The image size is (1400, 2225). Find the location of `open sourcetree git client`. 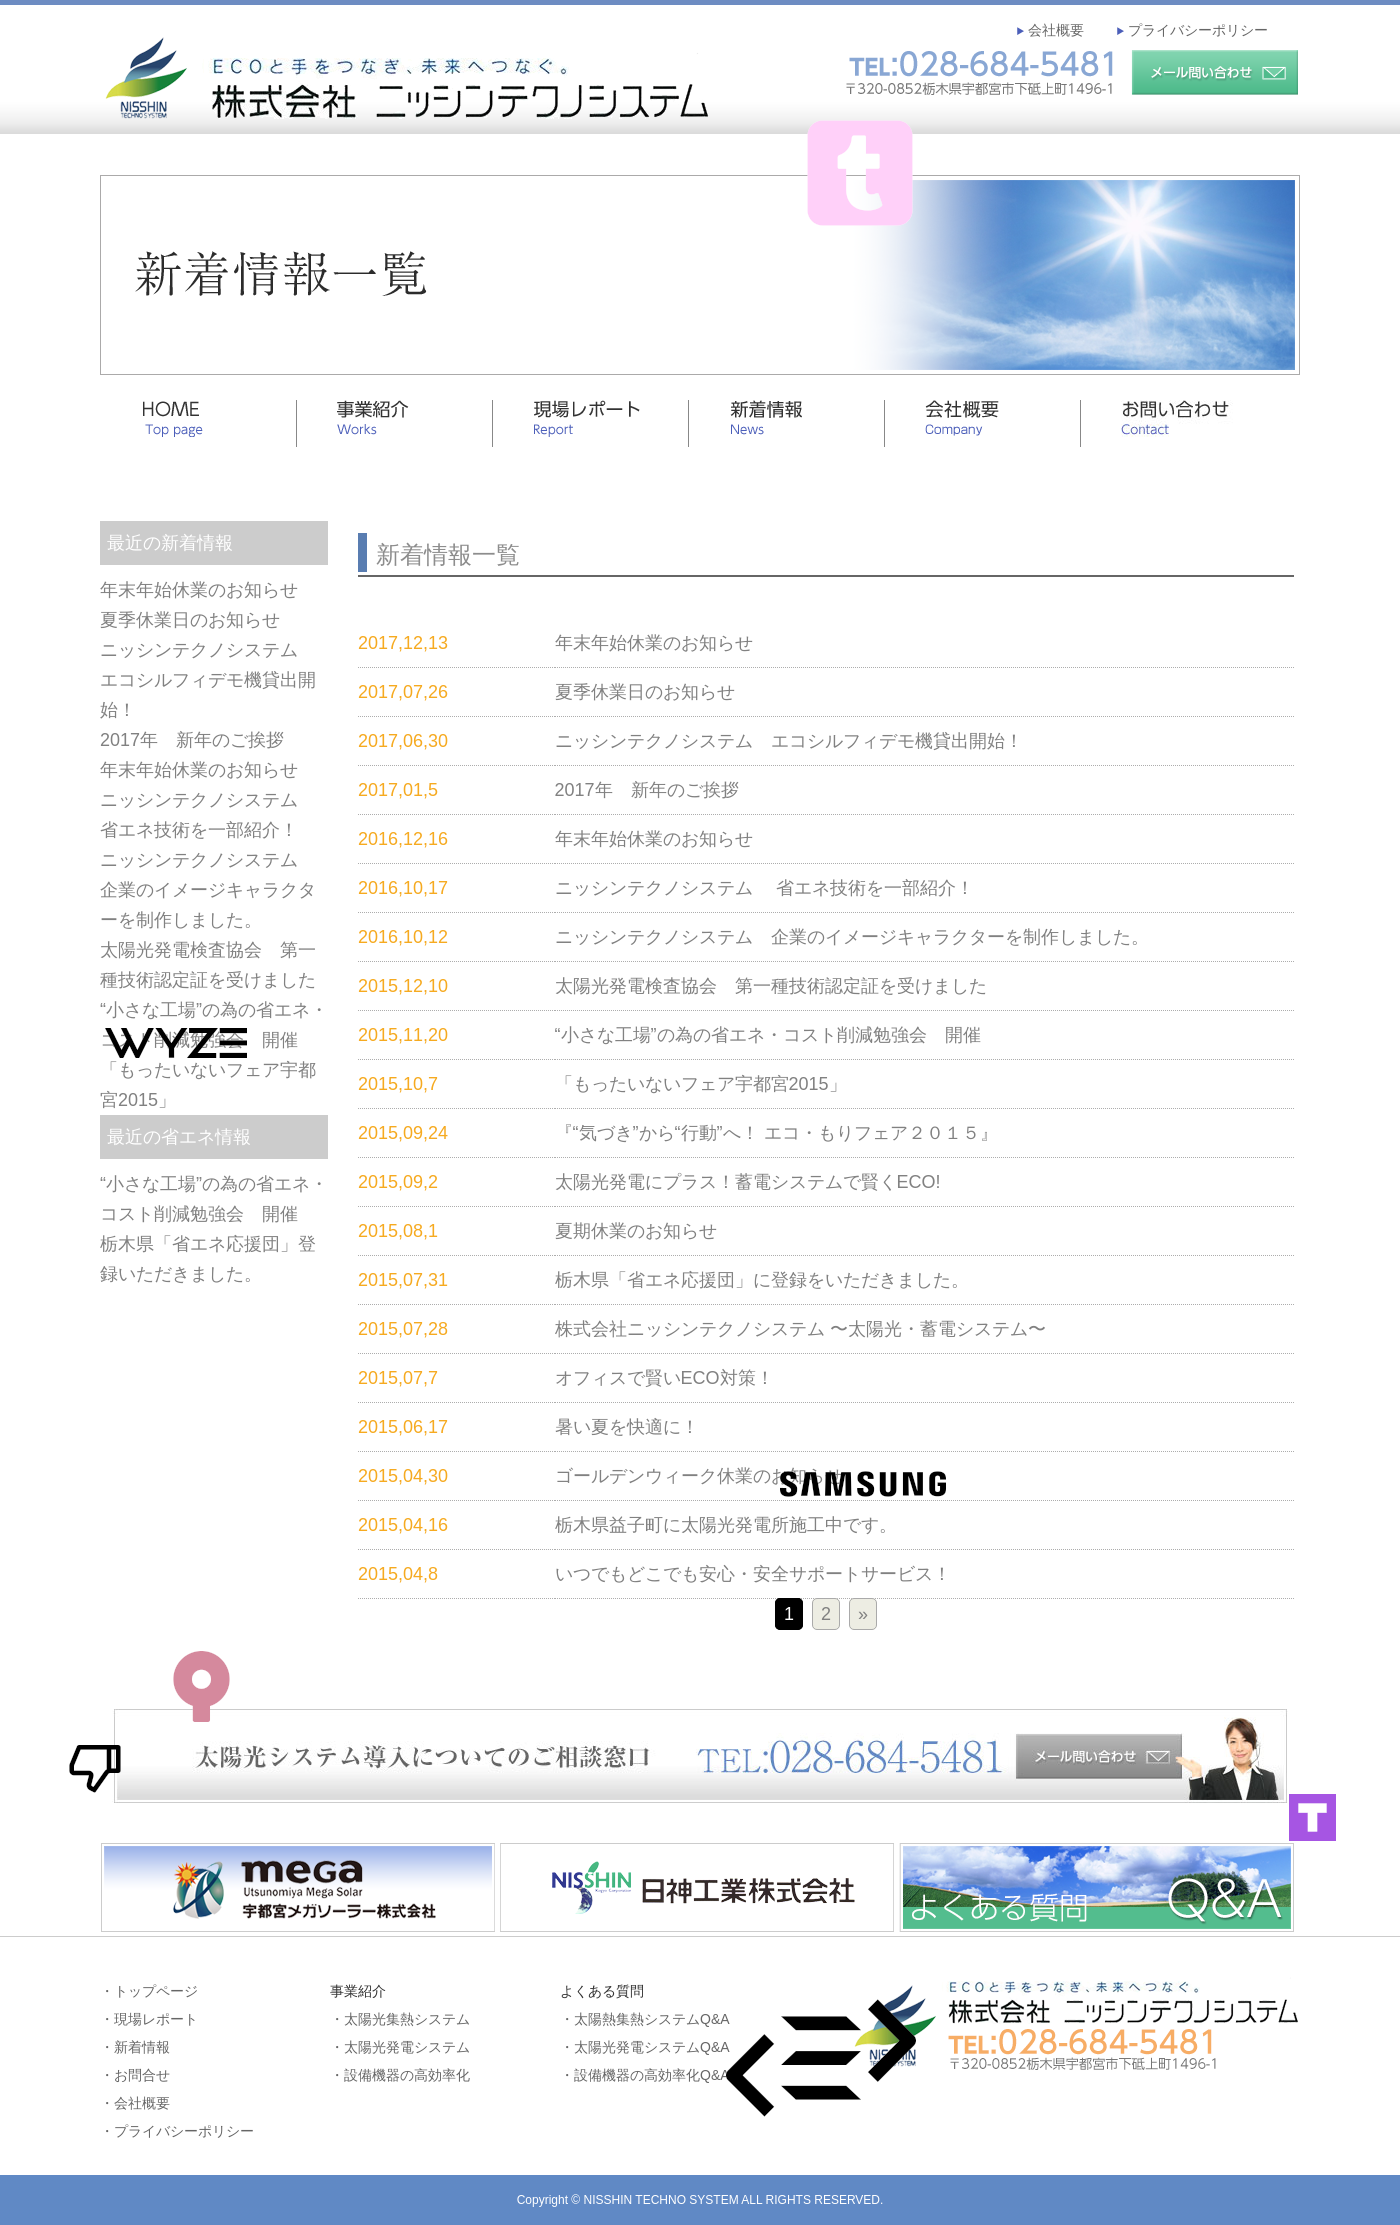

open sourcetree git client is located at coordinates (201, 1686).